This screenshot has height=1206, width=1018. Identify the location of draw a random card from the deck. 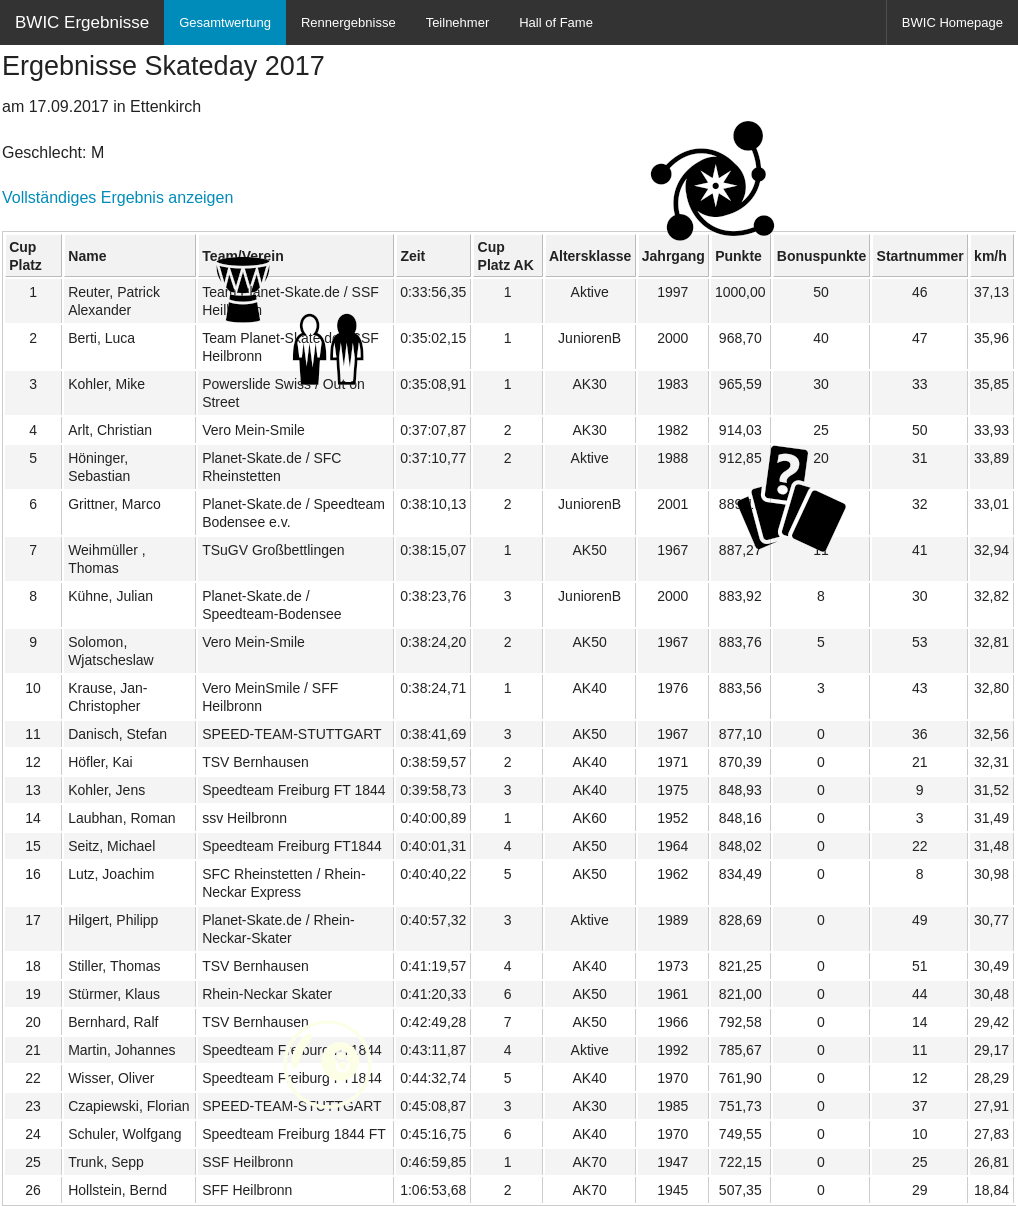
(791, 498).